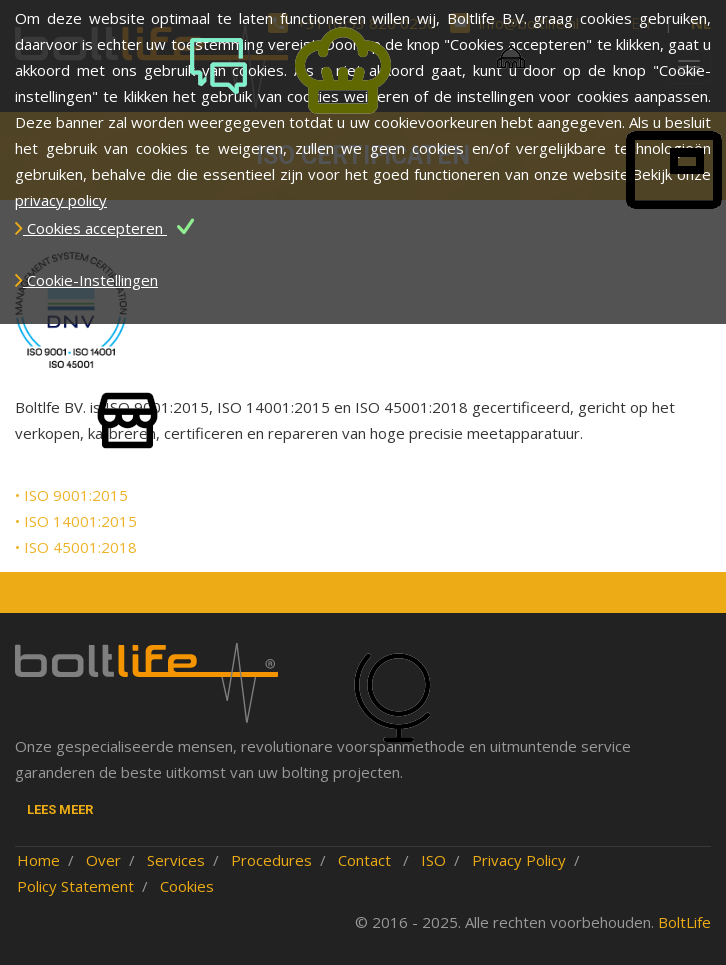  Describe the element at coordinates (395, 694) in the screenshot. I see `access global or international settings` at that location.